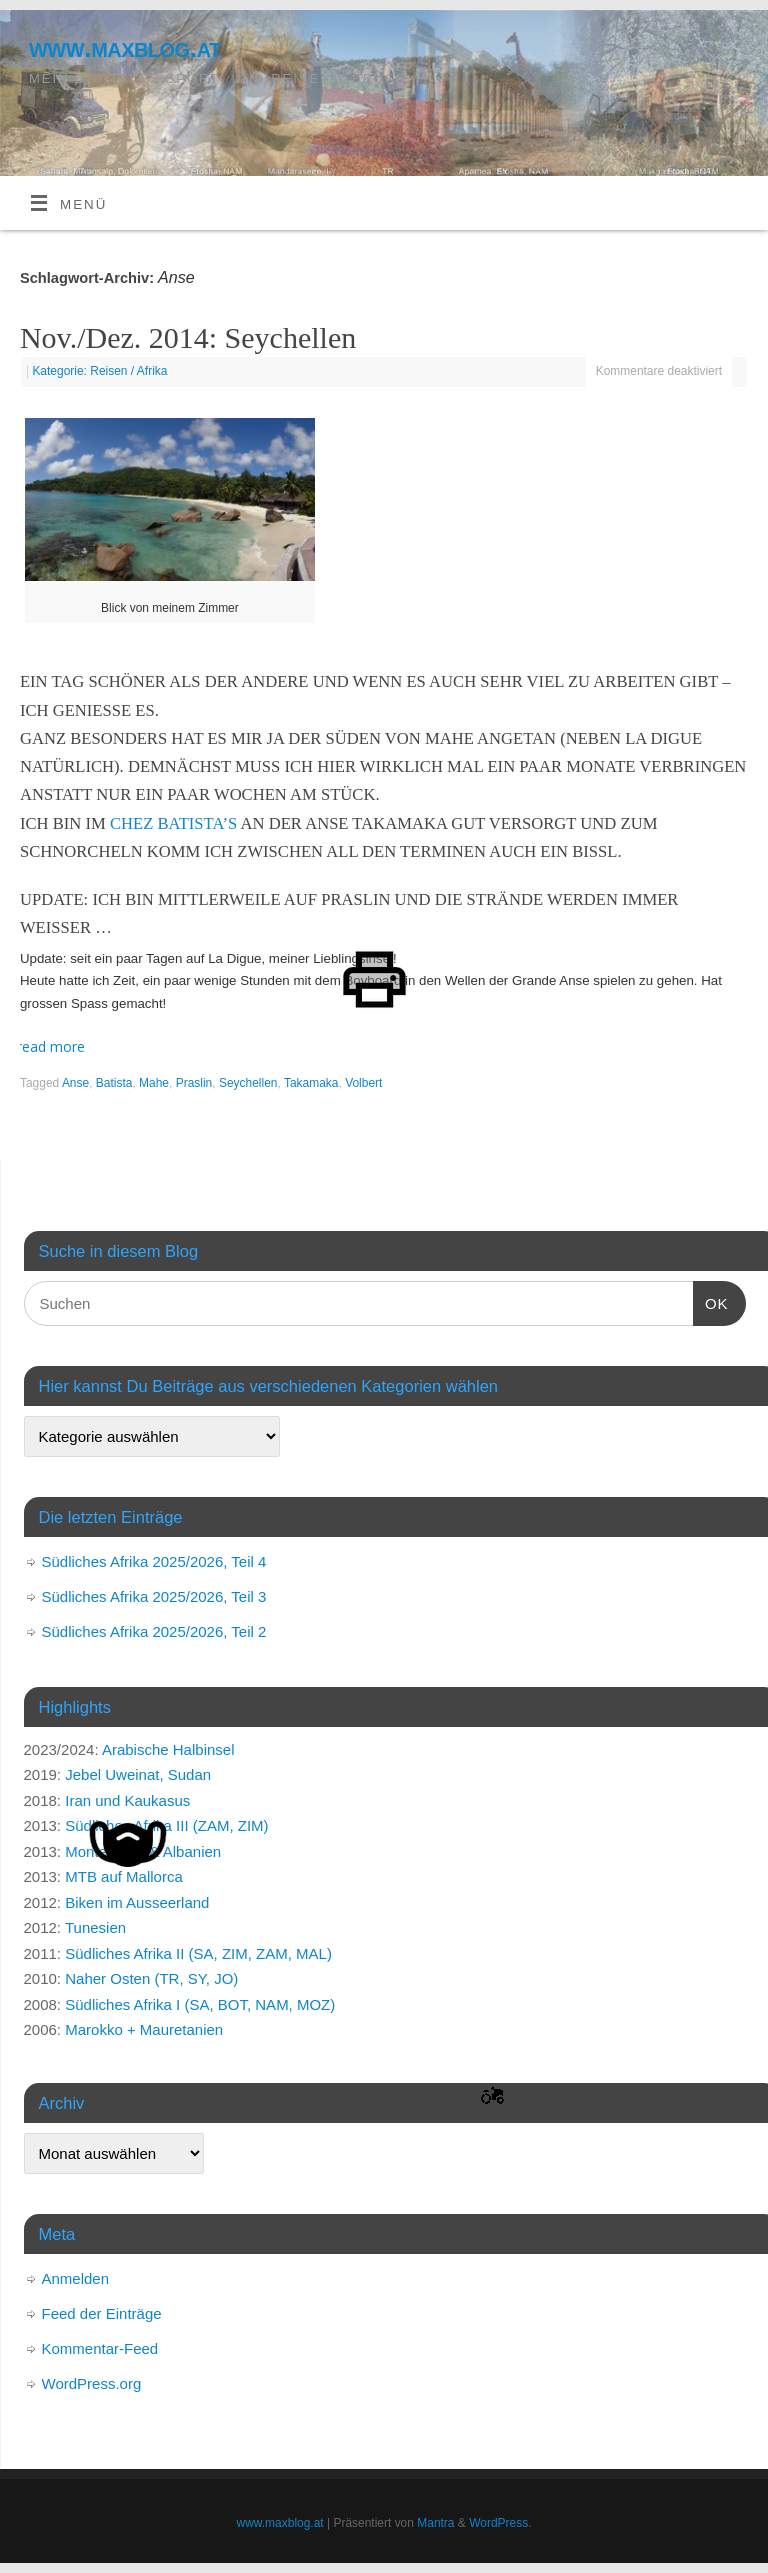 This screenshot has width=768, height=2573. Describe the element at coordinates (128, 1844) in the screenshot. I see `indicates mask required or health safety guidelines` at that location.